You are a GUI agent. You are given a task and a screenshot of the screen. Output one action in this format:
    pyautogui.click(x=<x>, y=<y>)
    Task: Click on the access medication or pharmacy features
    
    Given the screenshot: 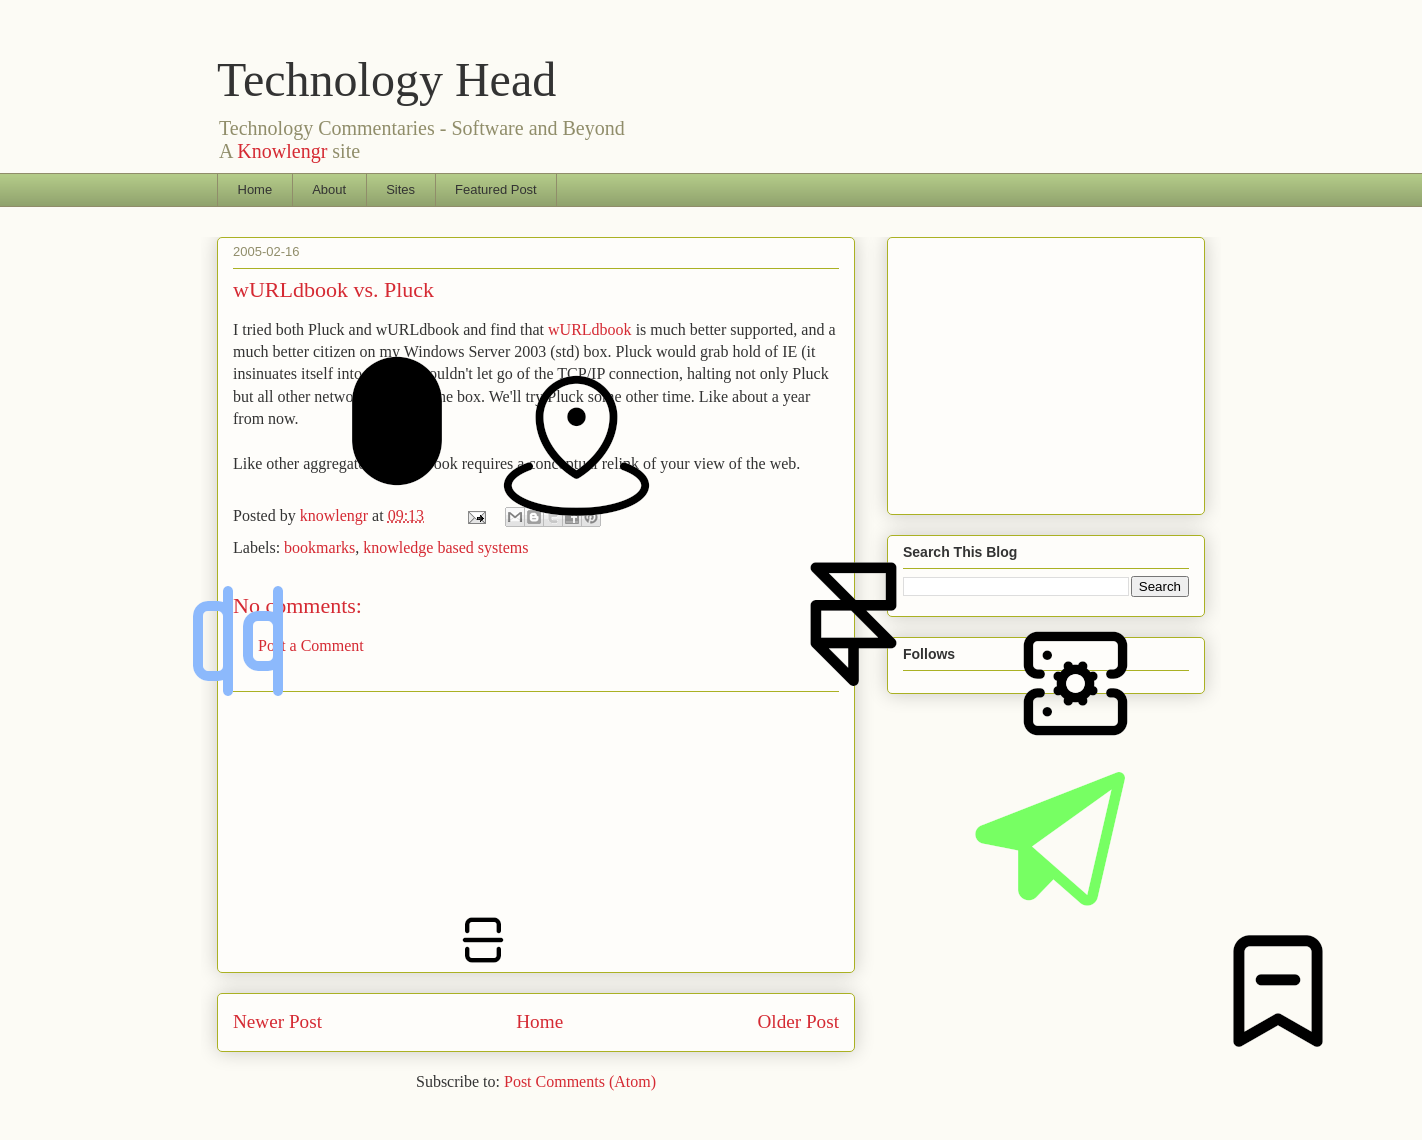 What is the action you would take?
    pyautogui.click(x=397, y=421)
    